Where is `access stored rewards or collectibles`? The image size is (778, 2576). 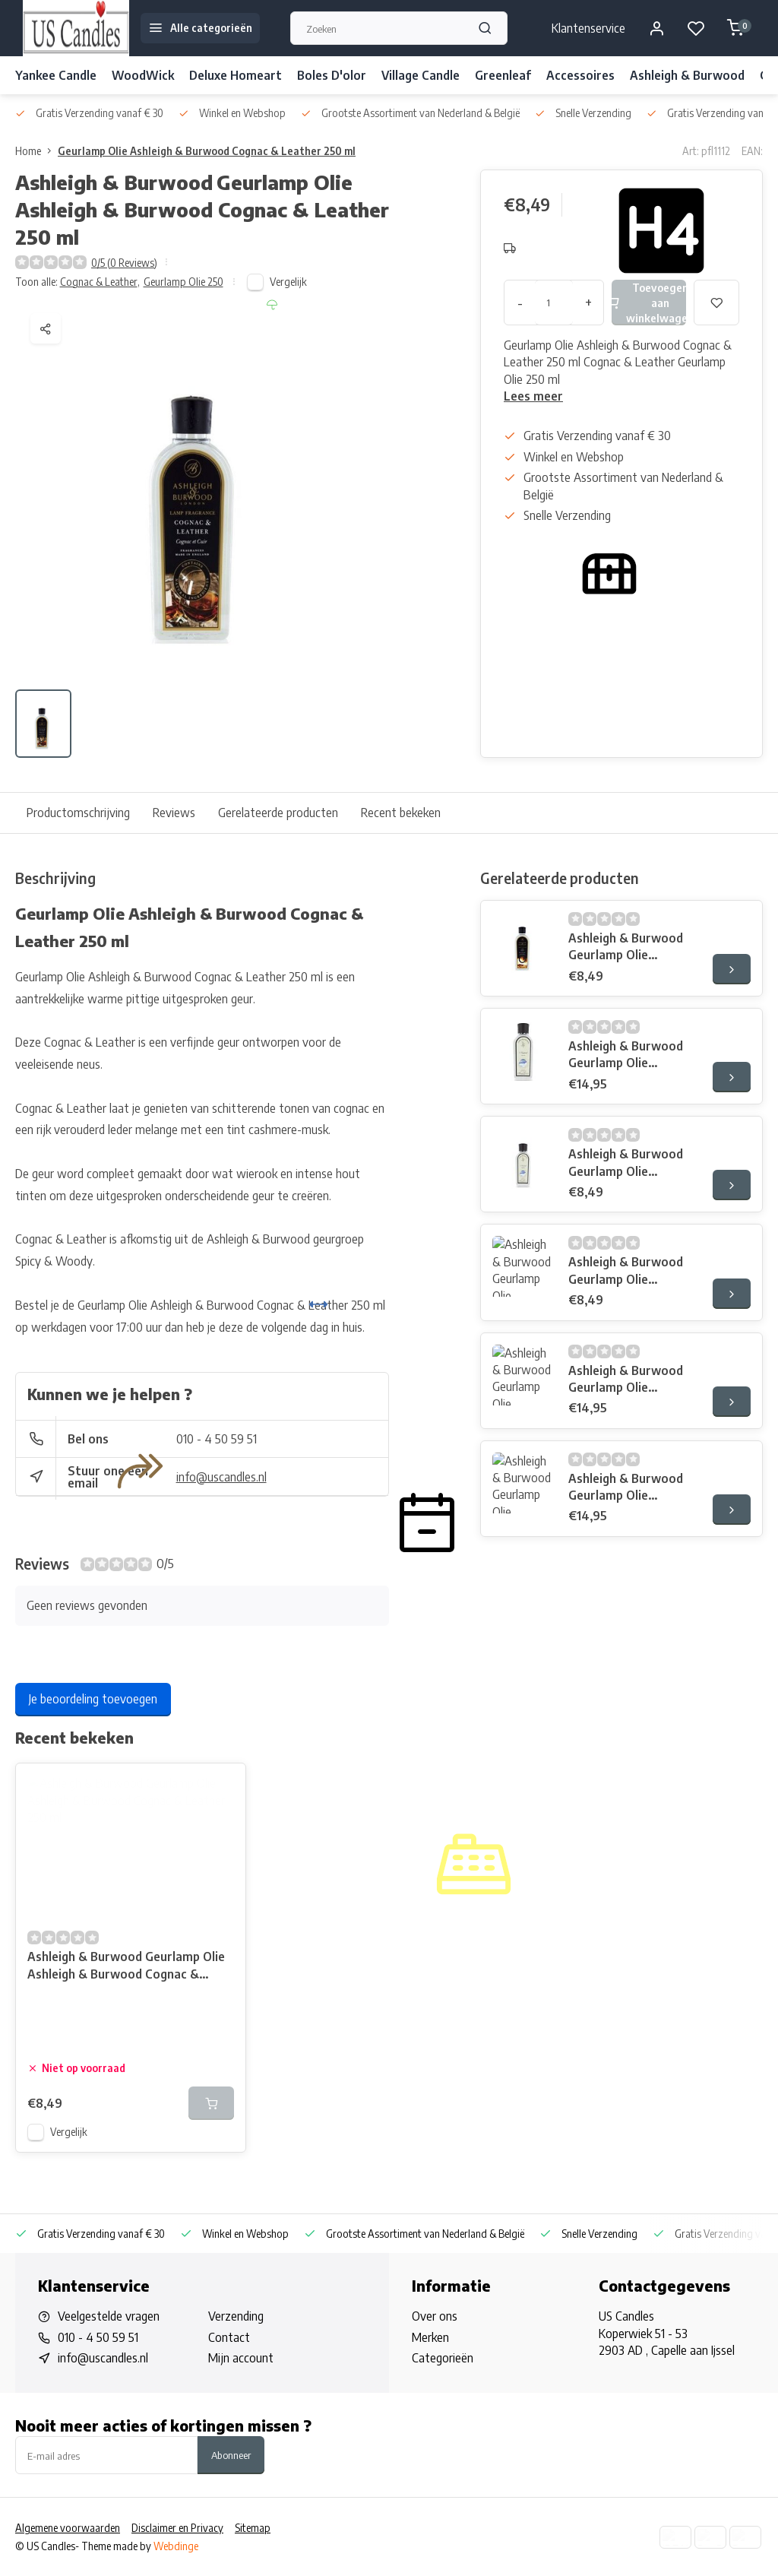
access stored rewards or collectibles is located at coordinates (609, 575).